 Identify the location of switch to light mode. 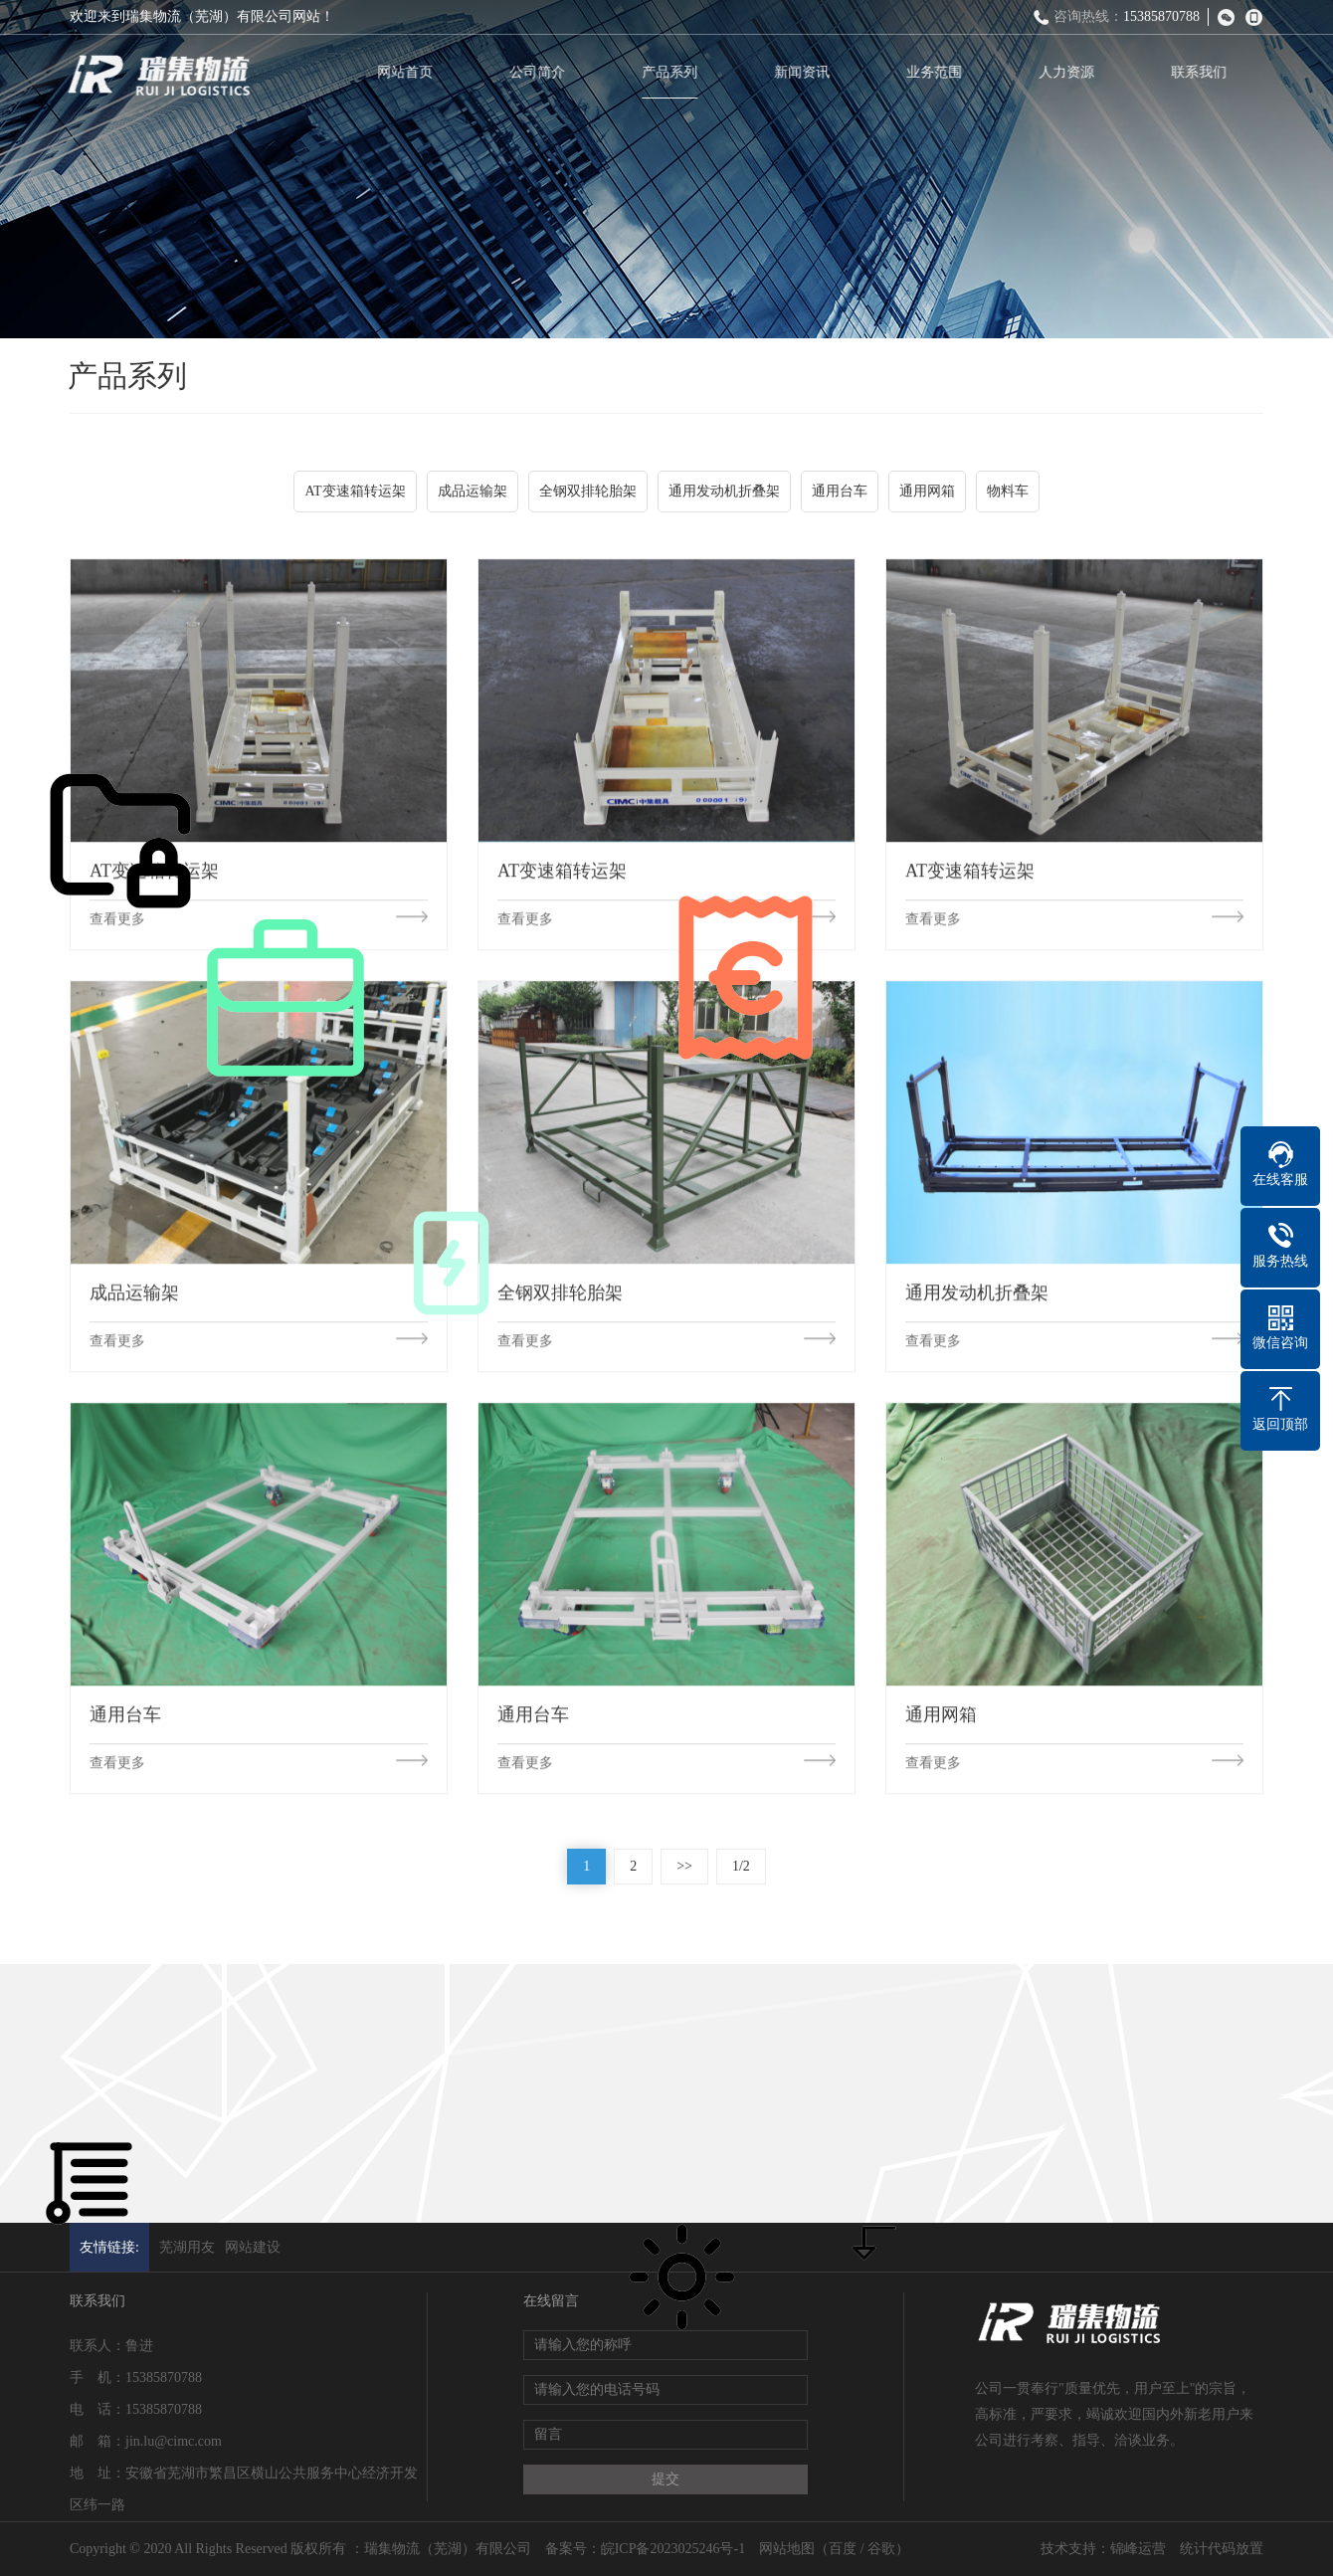
(681, 2277).